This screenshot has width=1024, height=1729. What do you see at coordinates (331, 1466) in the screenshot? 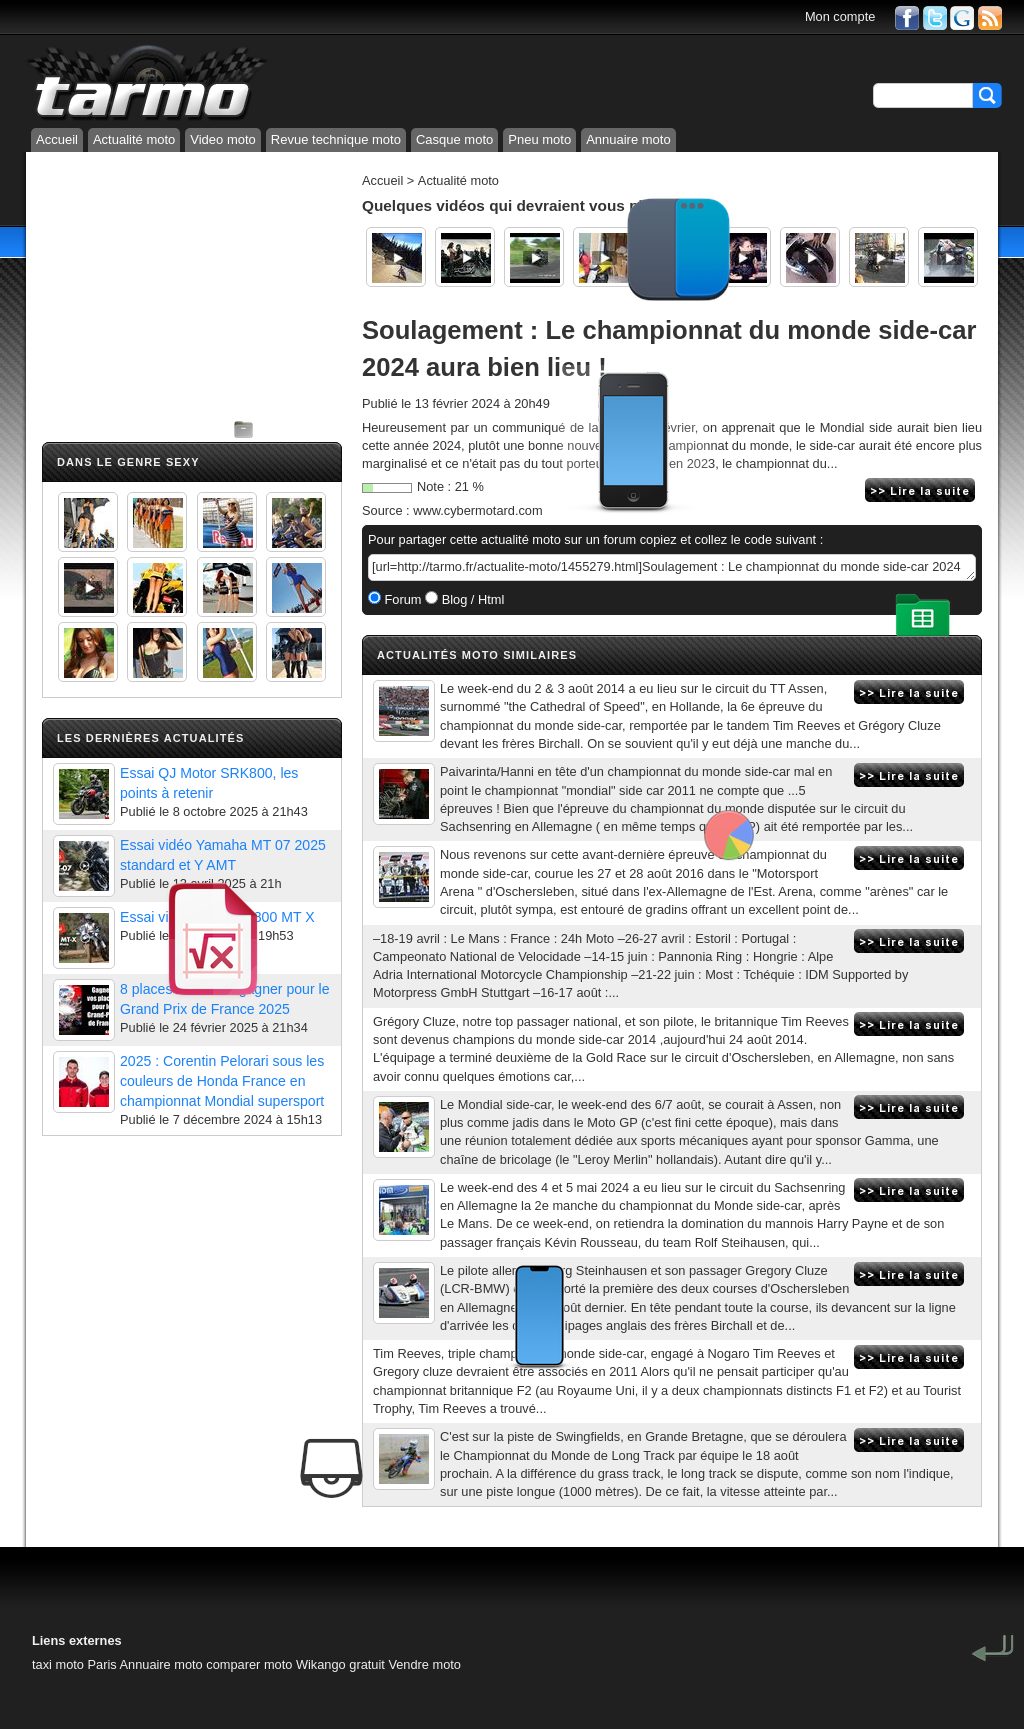
I see `access optical disc drive` at bounding box center [331, 1466].